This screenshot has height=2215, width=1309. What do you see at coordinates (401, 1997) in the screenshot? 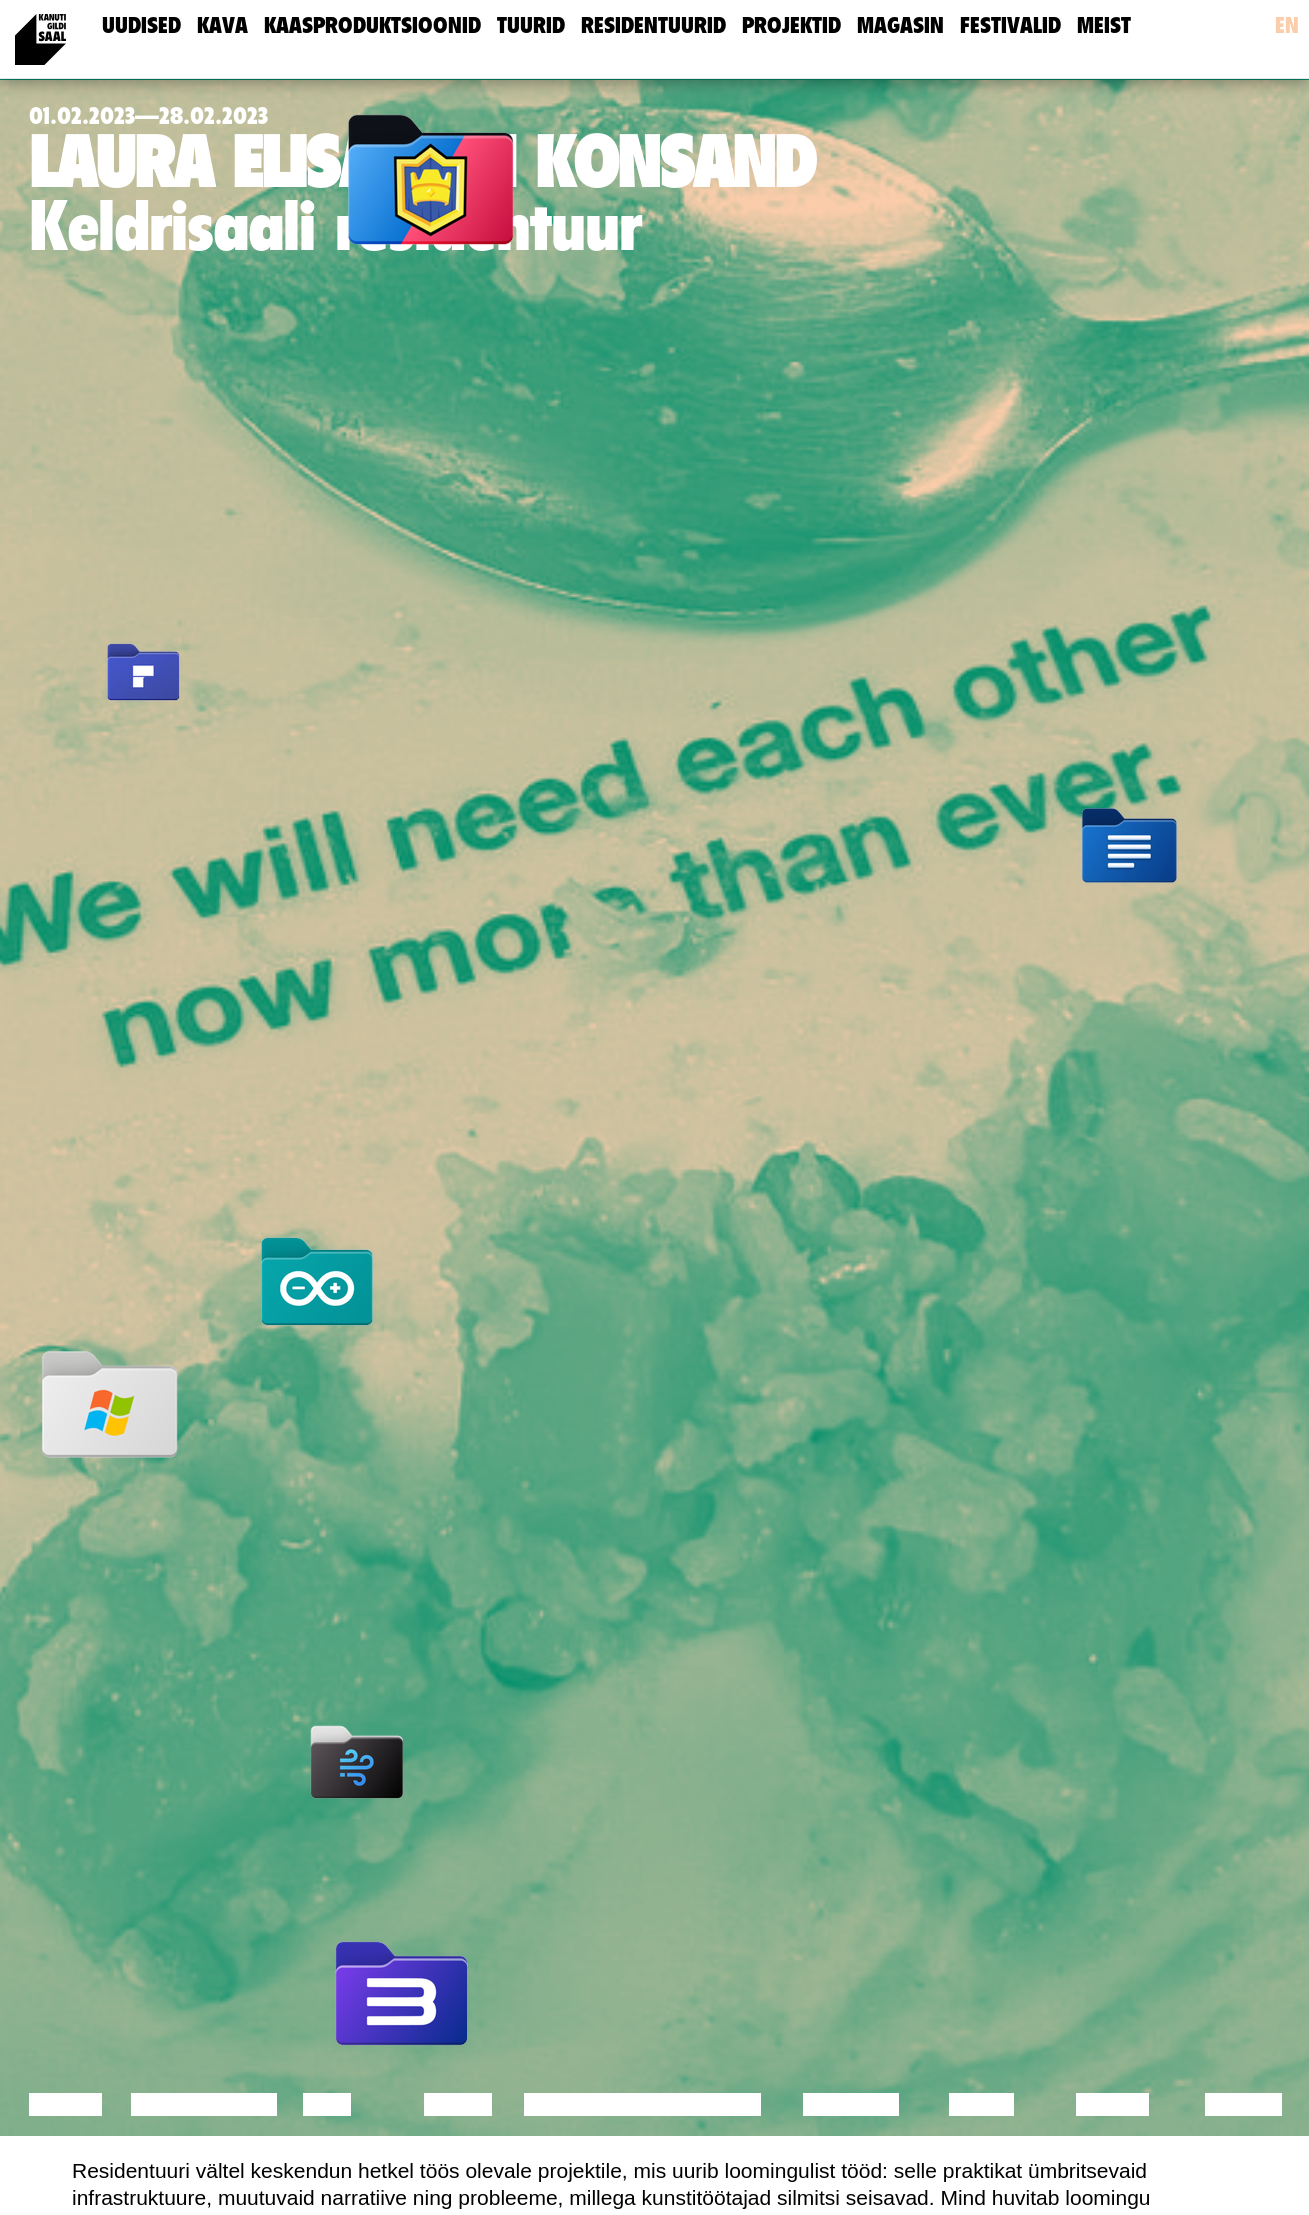
I see `rpcs3 emulator folder` at bounding box center [401, 1997].